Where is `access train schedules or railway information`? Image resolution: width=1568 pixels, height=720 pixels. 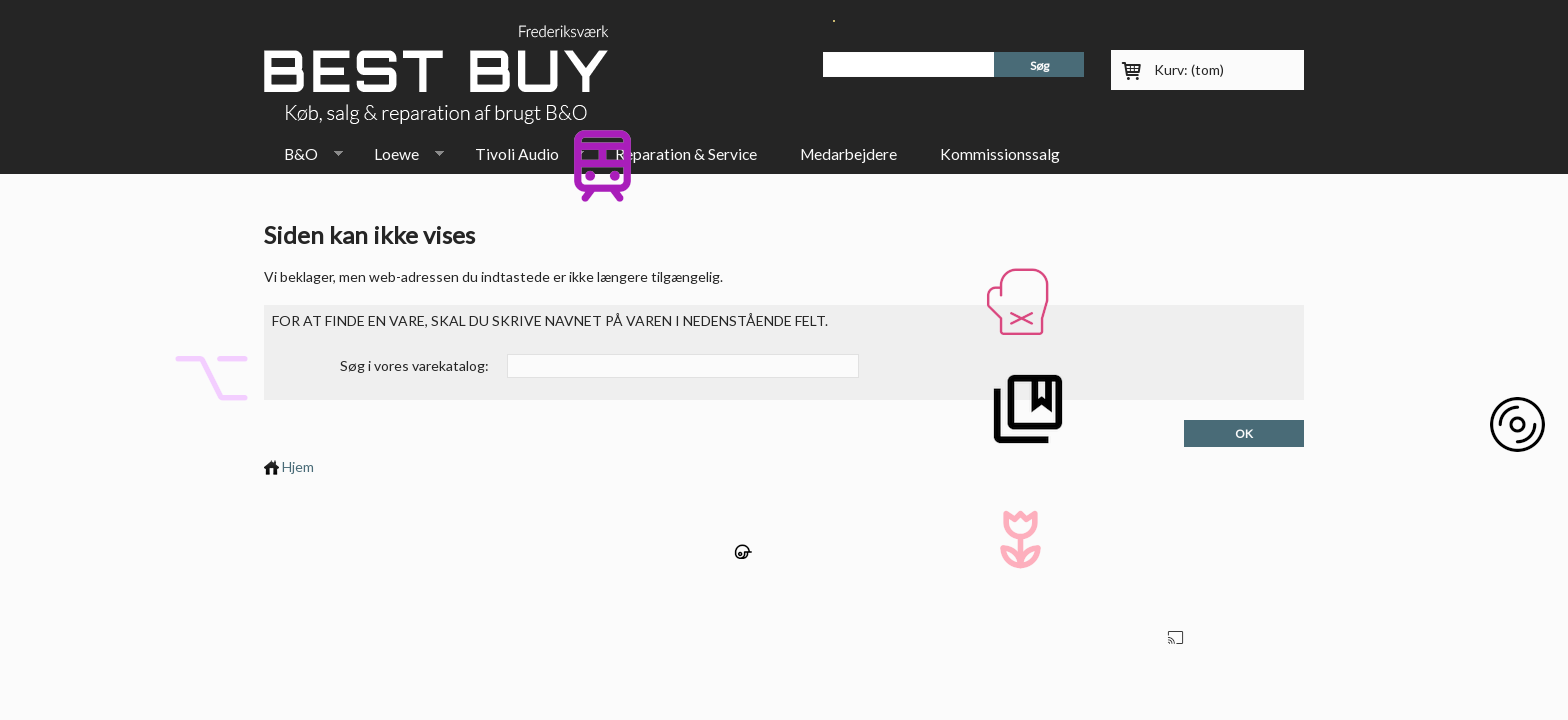 access train schedules or railway information is located at coordinates (602, 163).